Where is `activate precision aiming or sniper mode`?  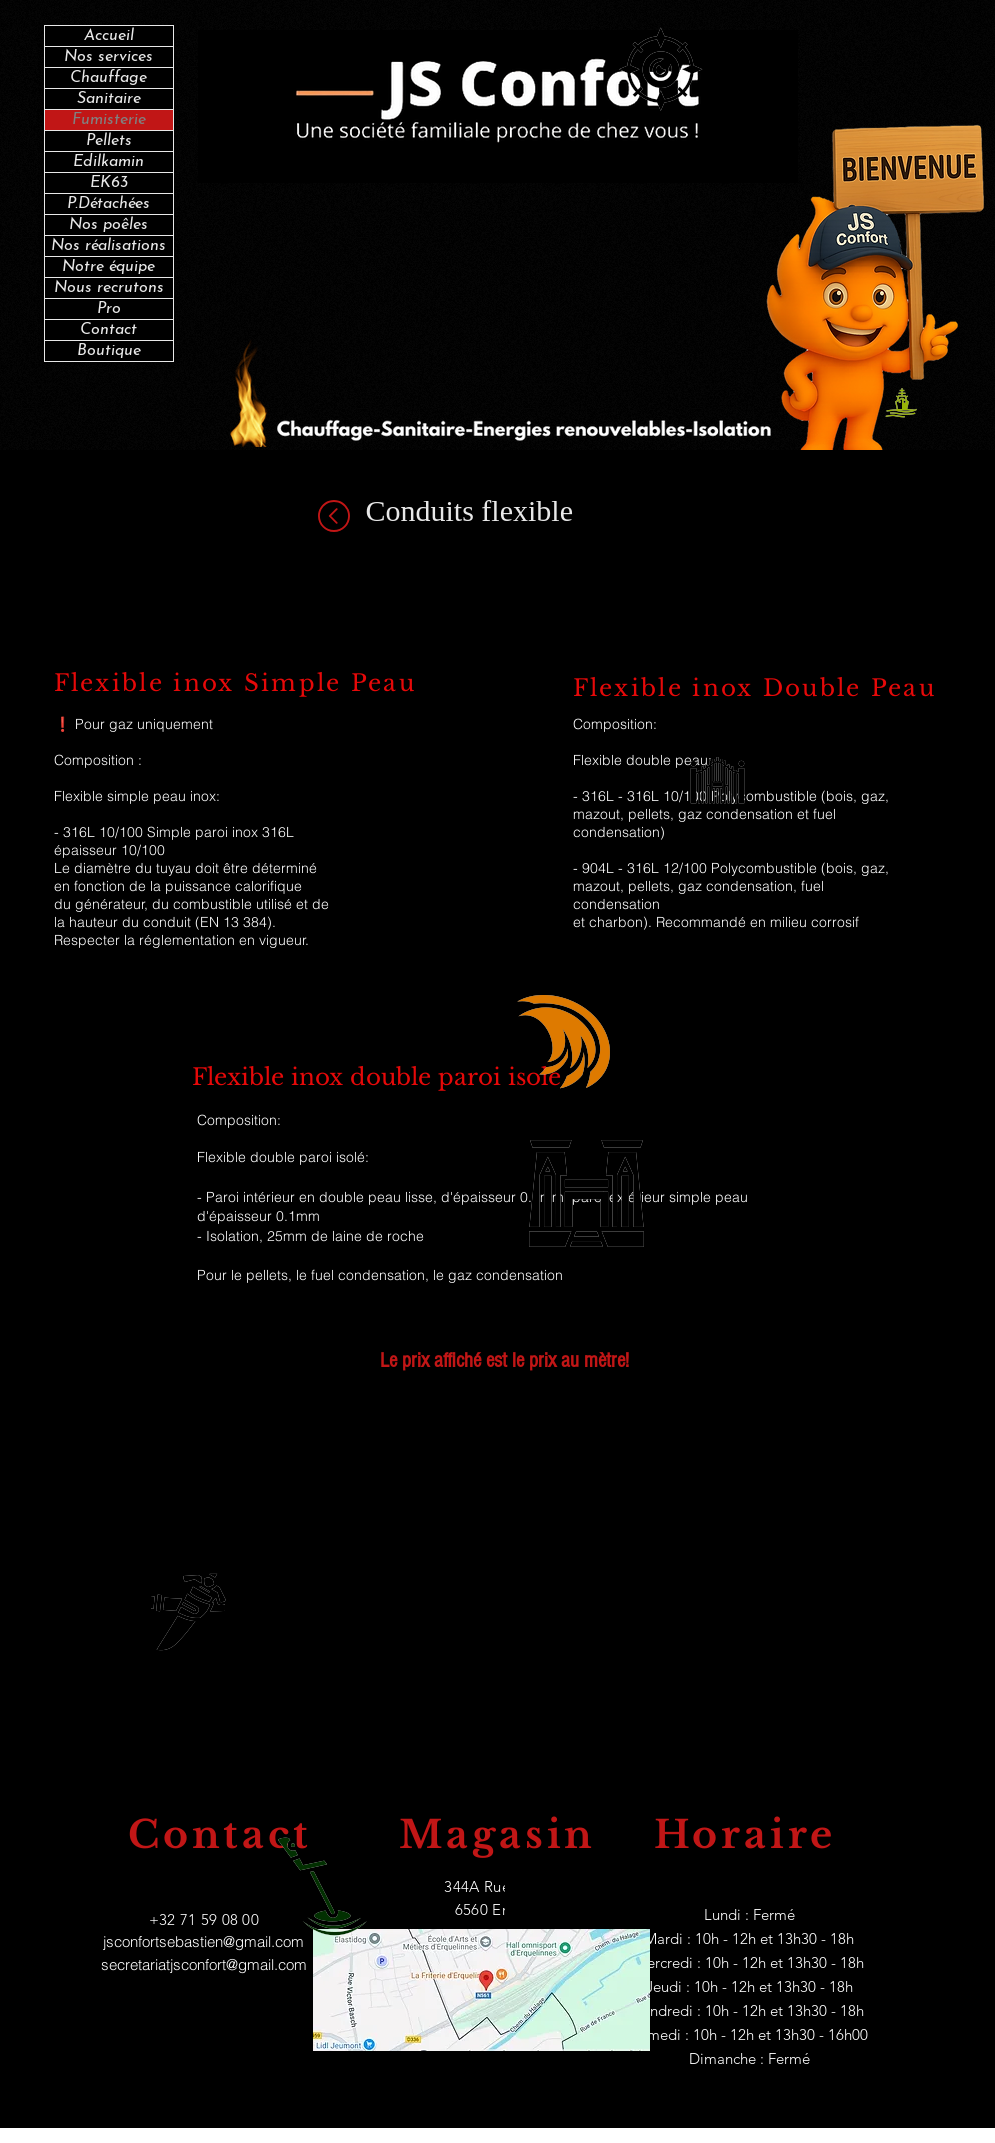
activate precision aiming or sniper mode is located at coordinates (660, 70).